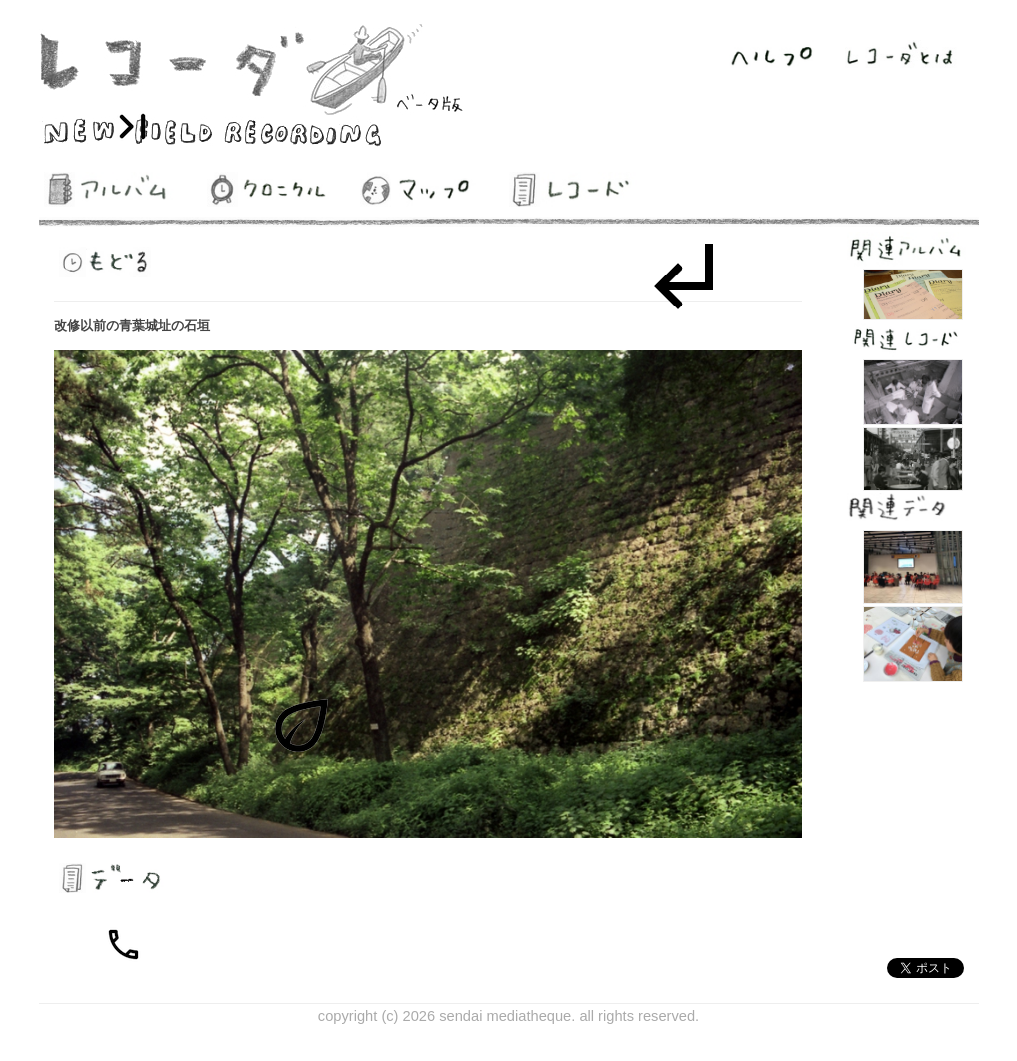 This screenshot has height=1061, width=1017. I want to click on make a phone call, so click(123, 944).